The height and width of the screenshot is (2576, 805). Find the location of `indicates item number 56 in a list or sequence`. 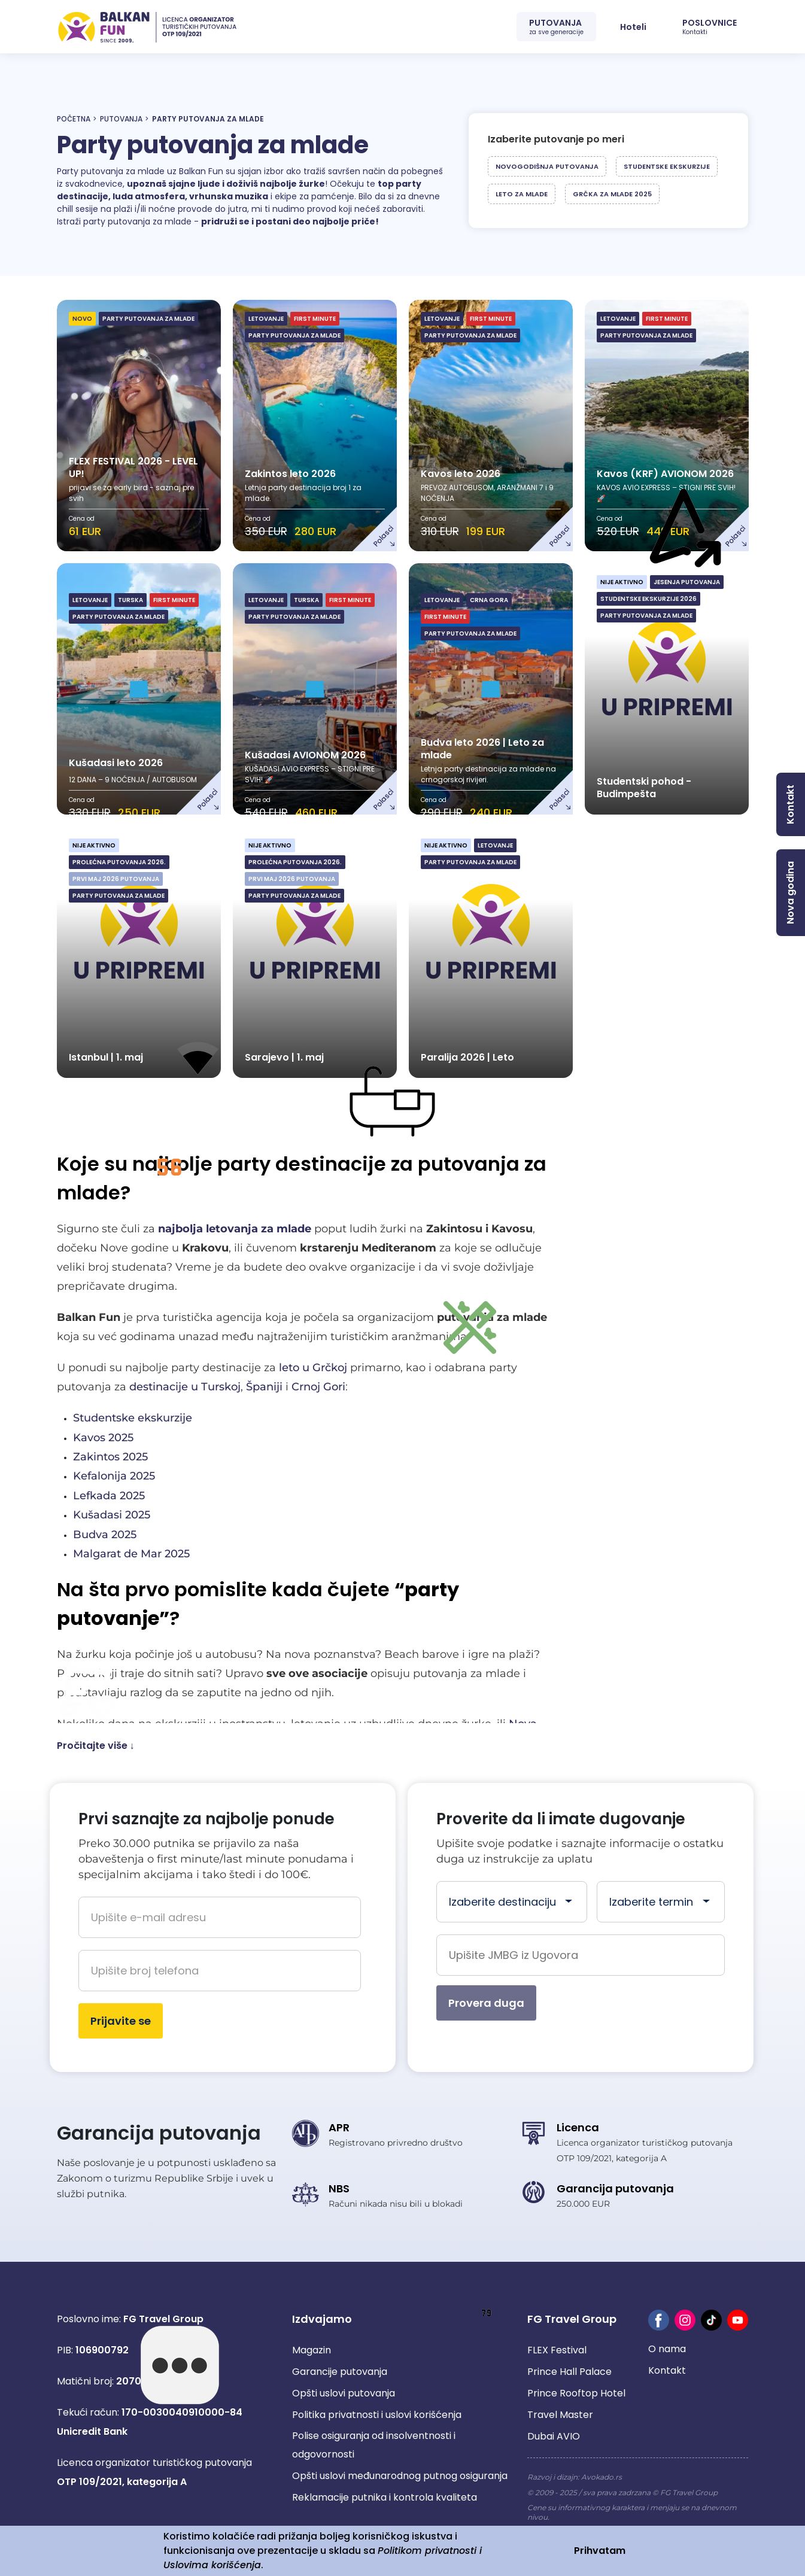

indicates item number 56 in a list or sequence is located at coordinates (169, 1167).